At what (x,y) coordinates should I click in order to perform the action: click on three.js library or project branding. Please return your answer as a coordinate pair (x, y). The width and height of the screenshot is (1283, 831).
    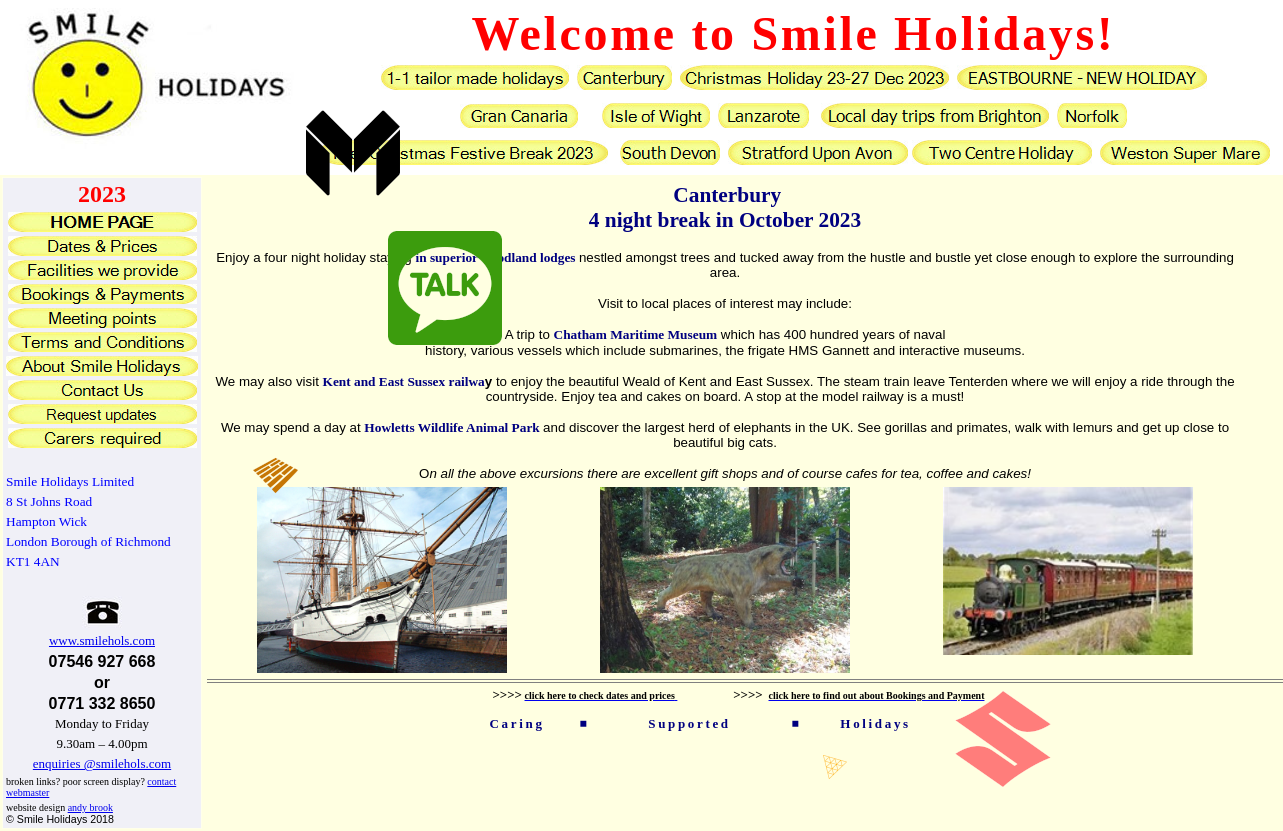
    Looking at the image, I should click on (835, 767).